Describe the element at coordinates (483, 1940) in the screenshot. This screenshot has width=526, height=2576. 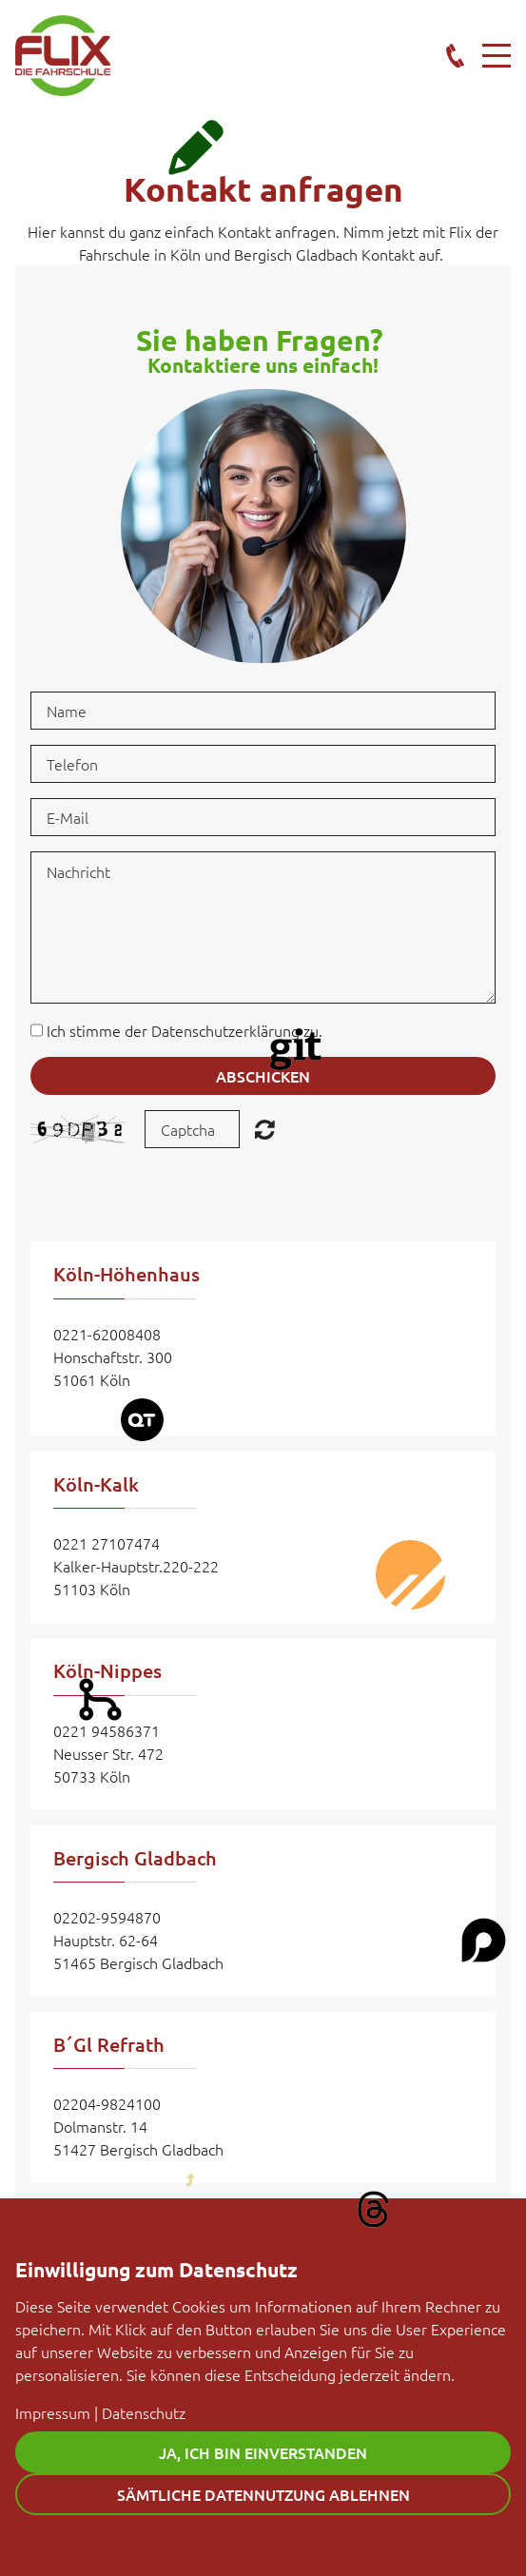
I see `open microsoft loop app` at that location.